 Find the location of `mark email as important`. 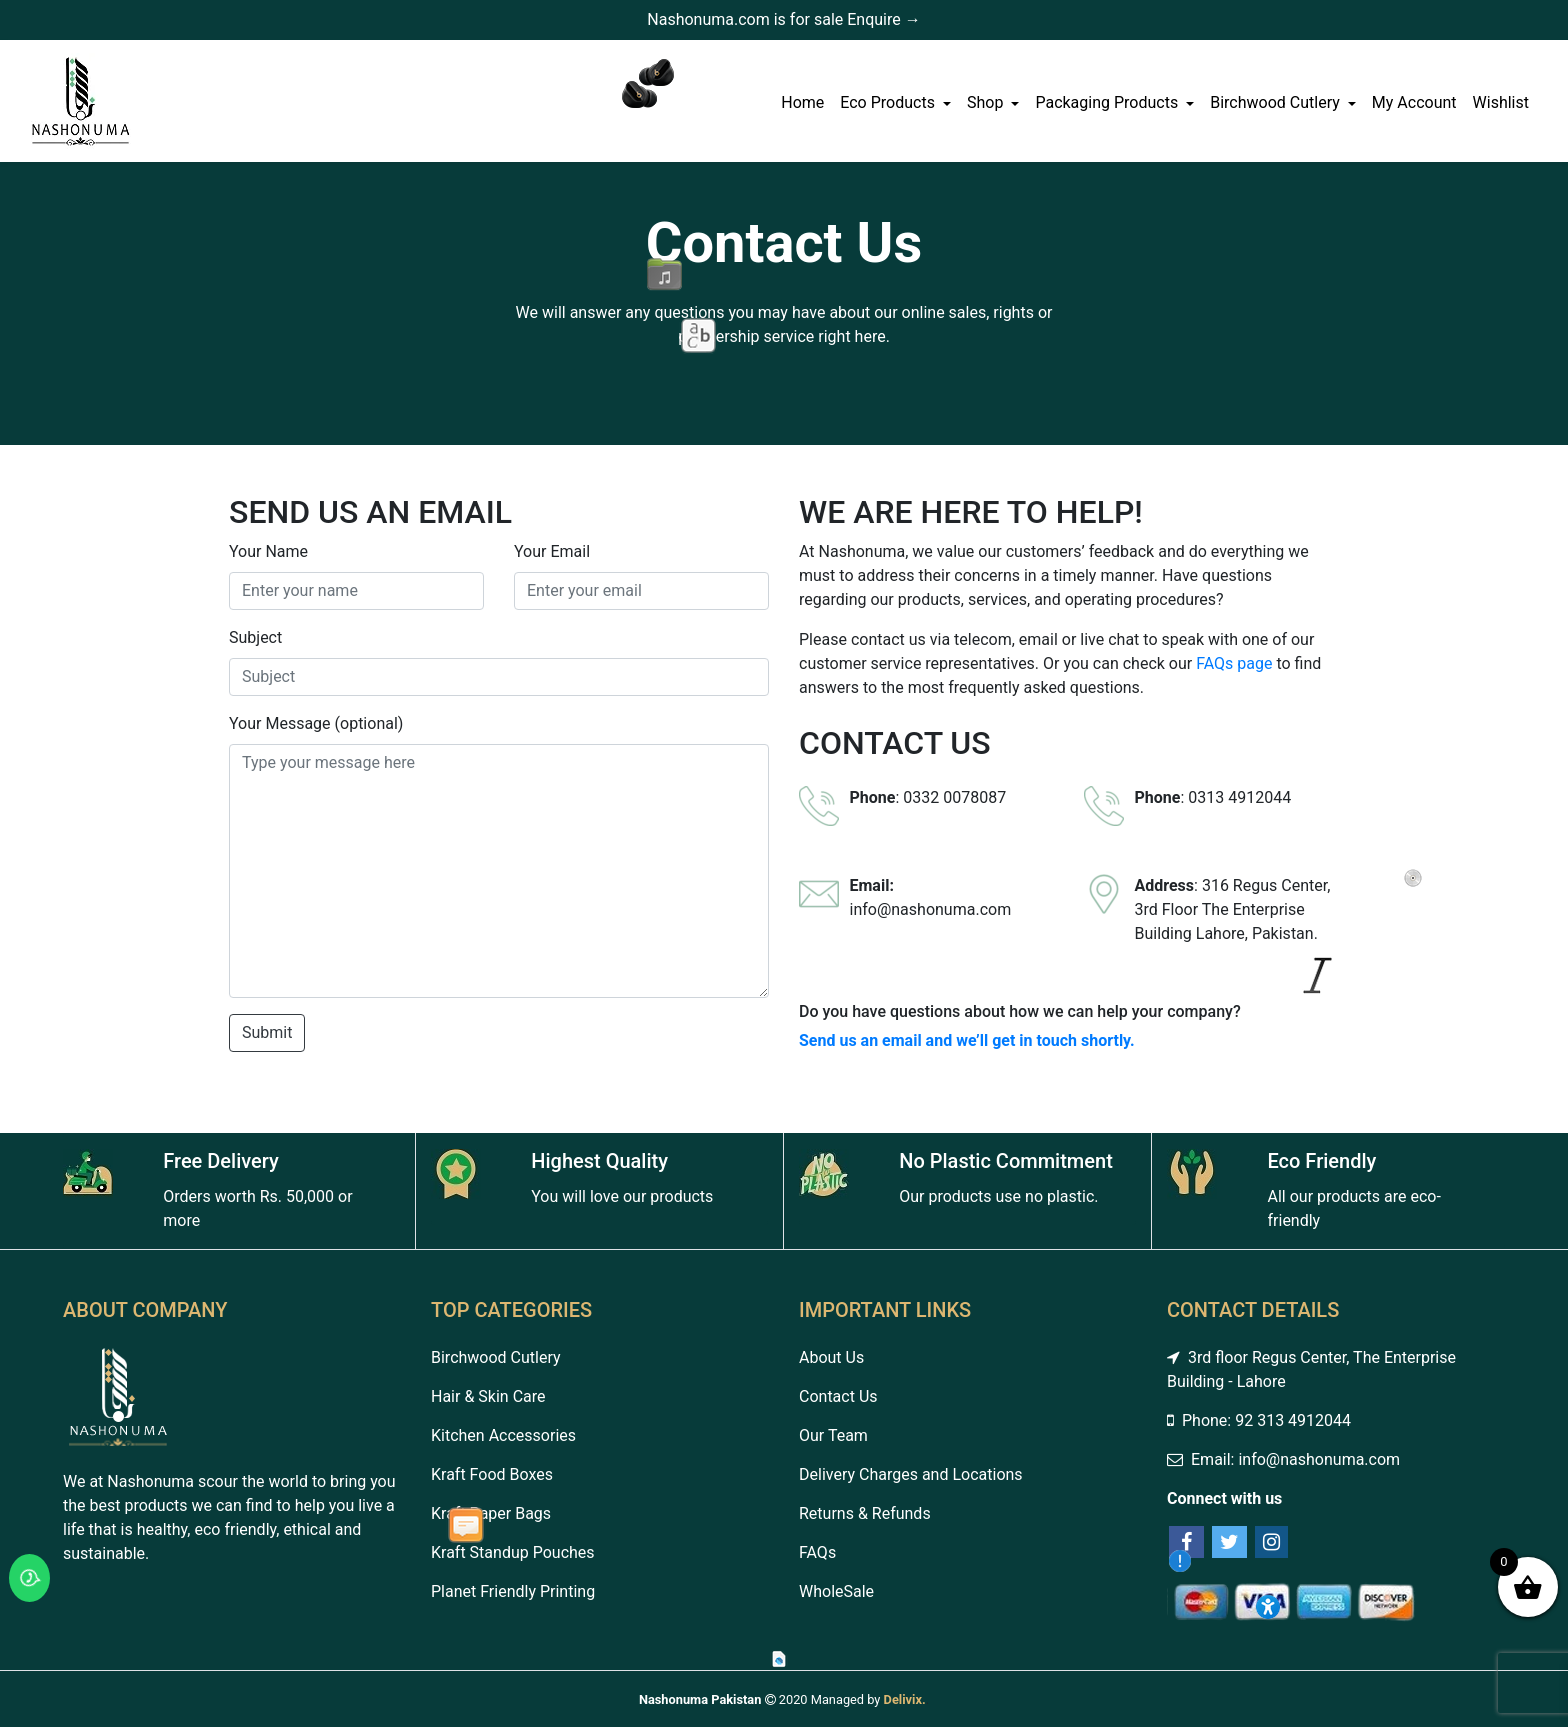

mark email as important is located at coordinates (1180, 1561).